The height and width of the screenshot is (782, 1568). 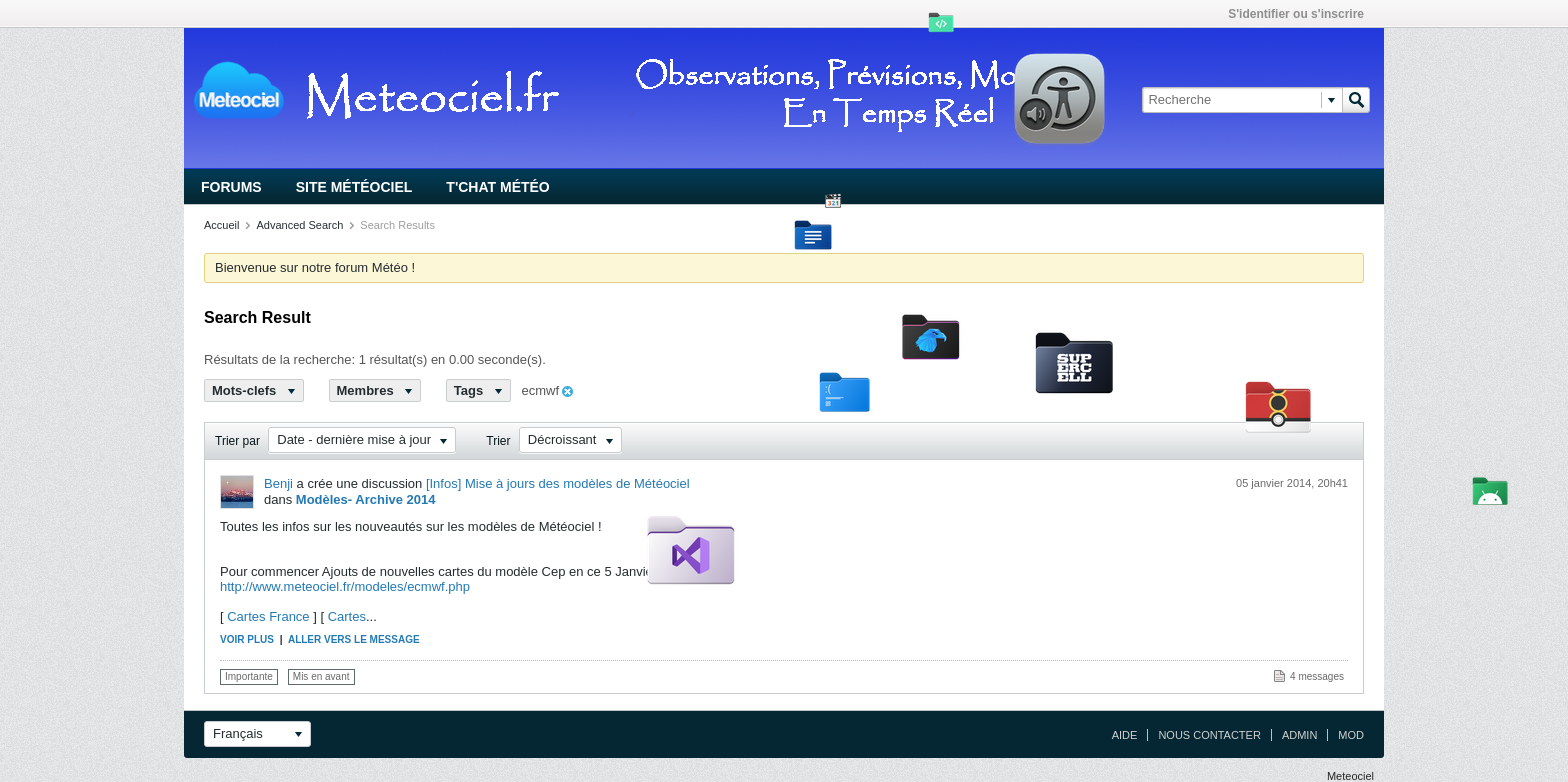 What do you see at coordinates (941, 23) in the screenshot?
I see `open programming projects folder` at bounding box center [941, 23].